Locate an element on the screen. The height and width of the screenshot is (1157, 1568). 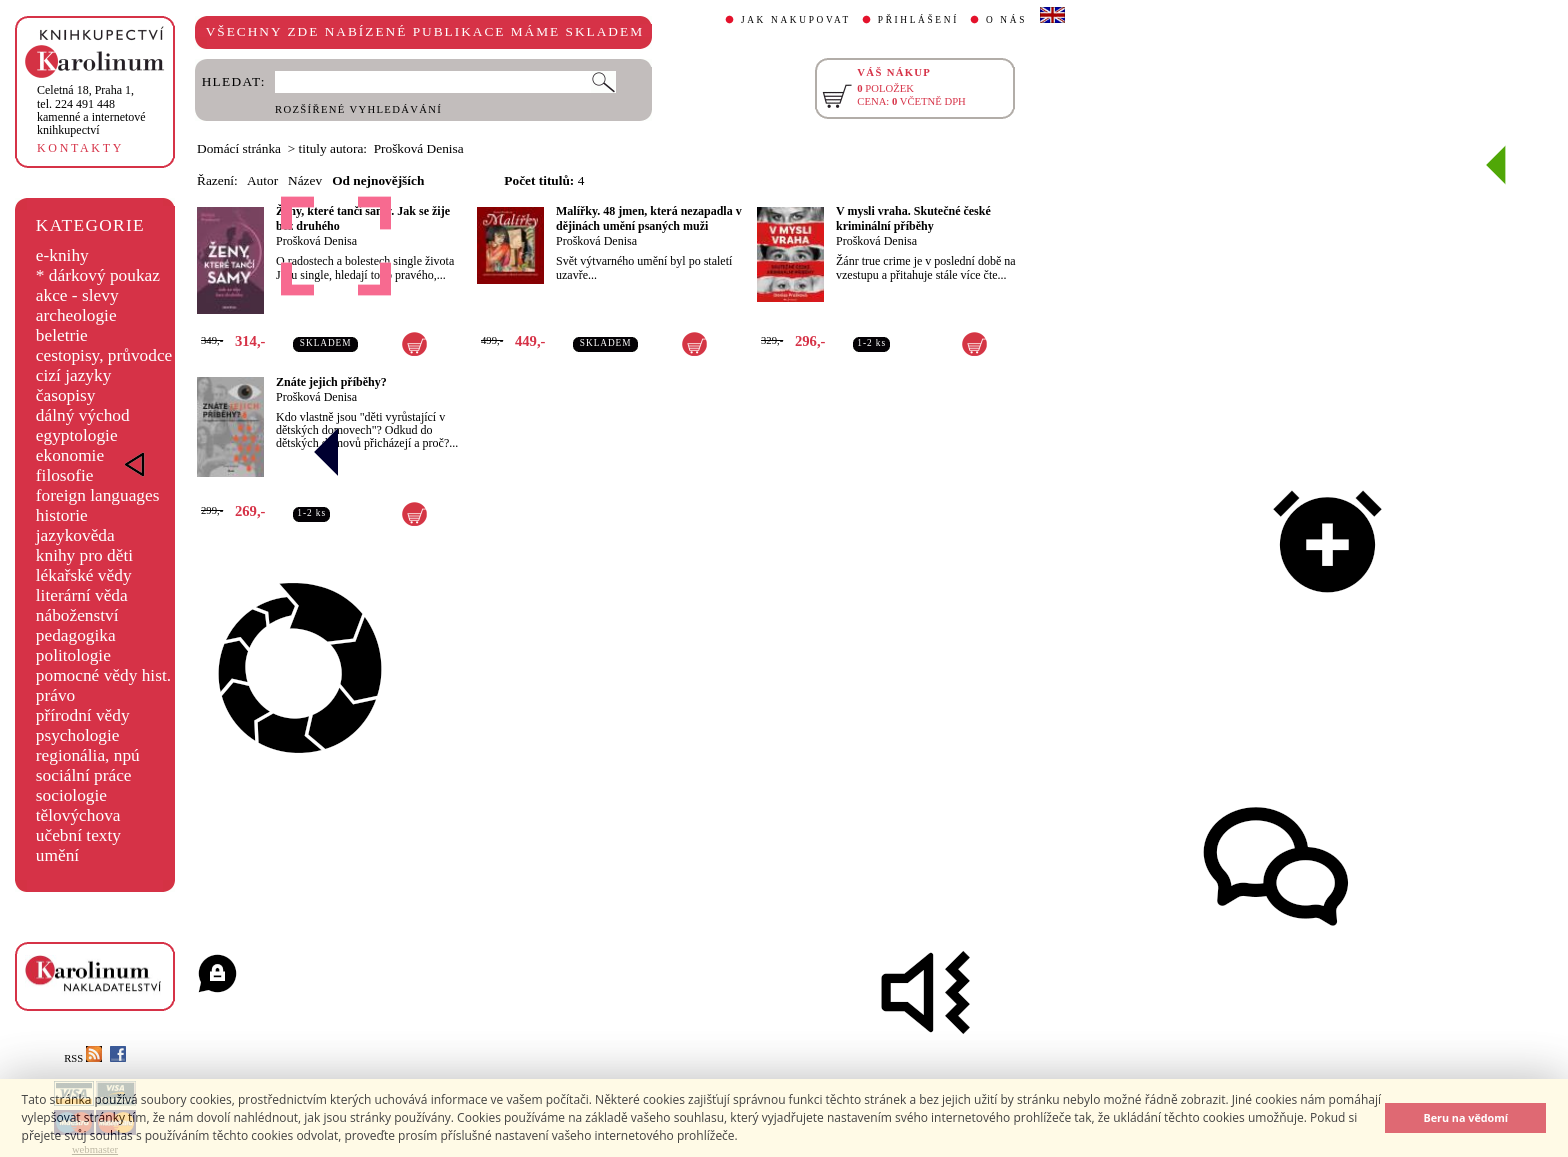
add a new alarm is located at coordinates (1327, 539).